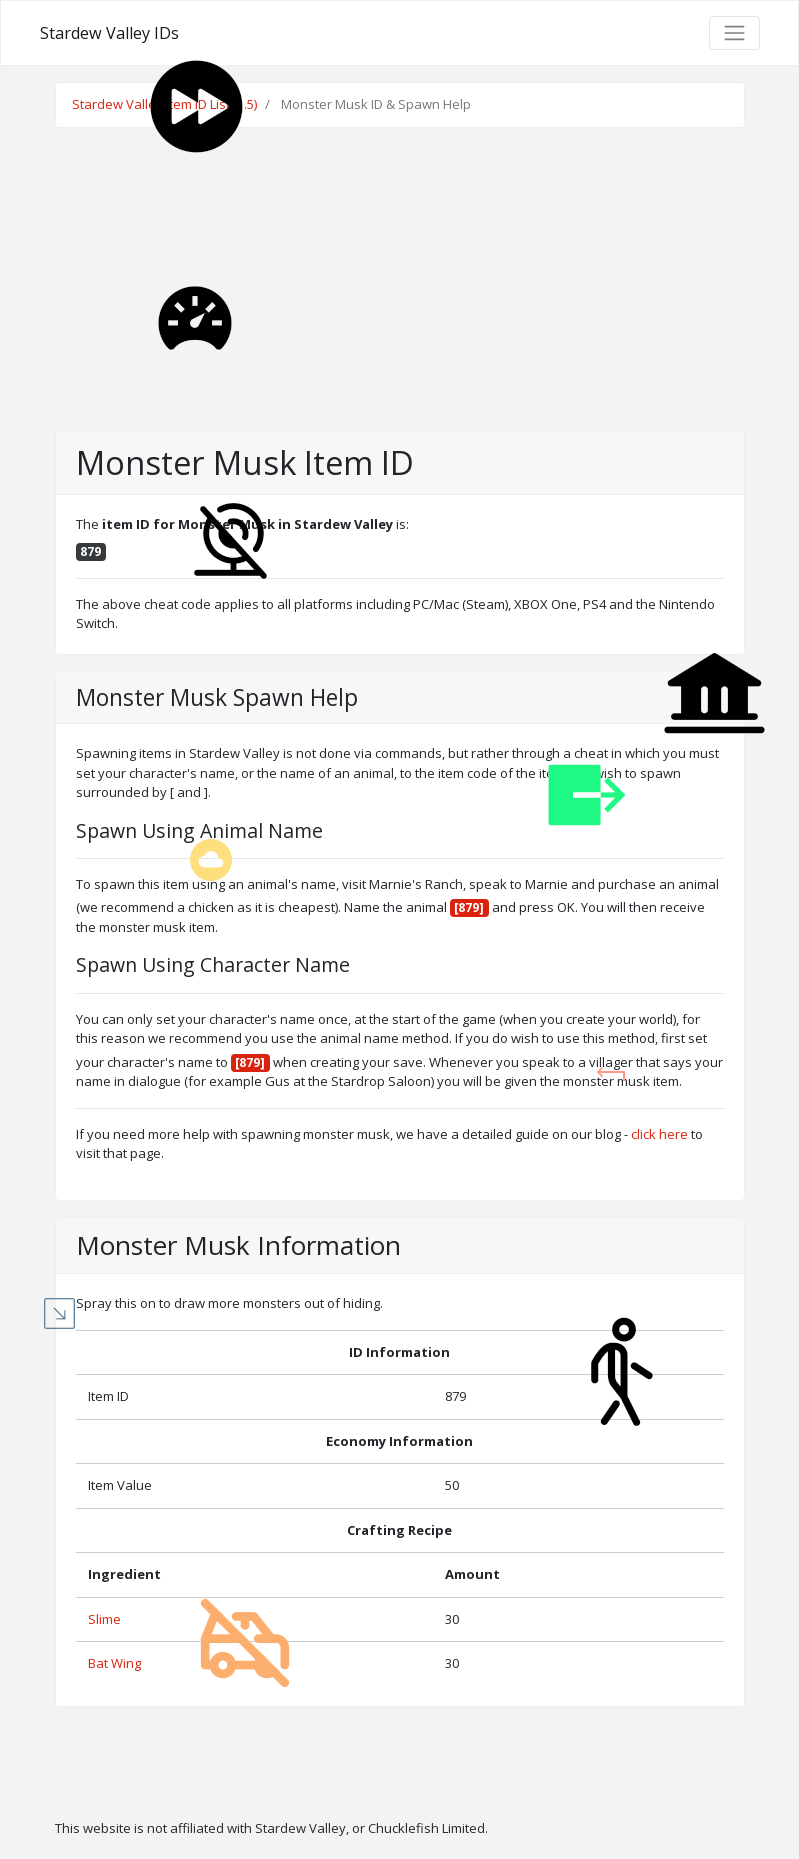 The height and width of the screenshot is (1859, 799). What do you see at coordinates (611, 1074) in the screenshot?
I see `go back to previous screen` at bounding box center [611, 1074].